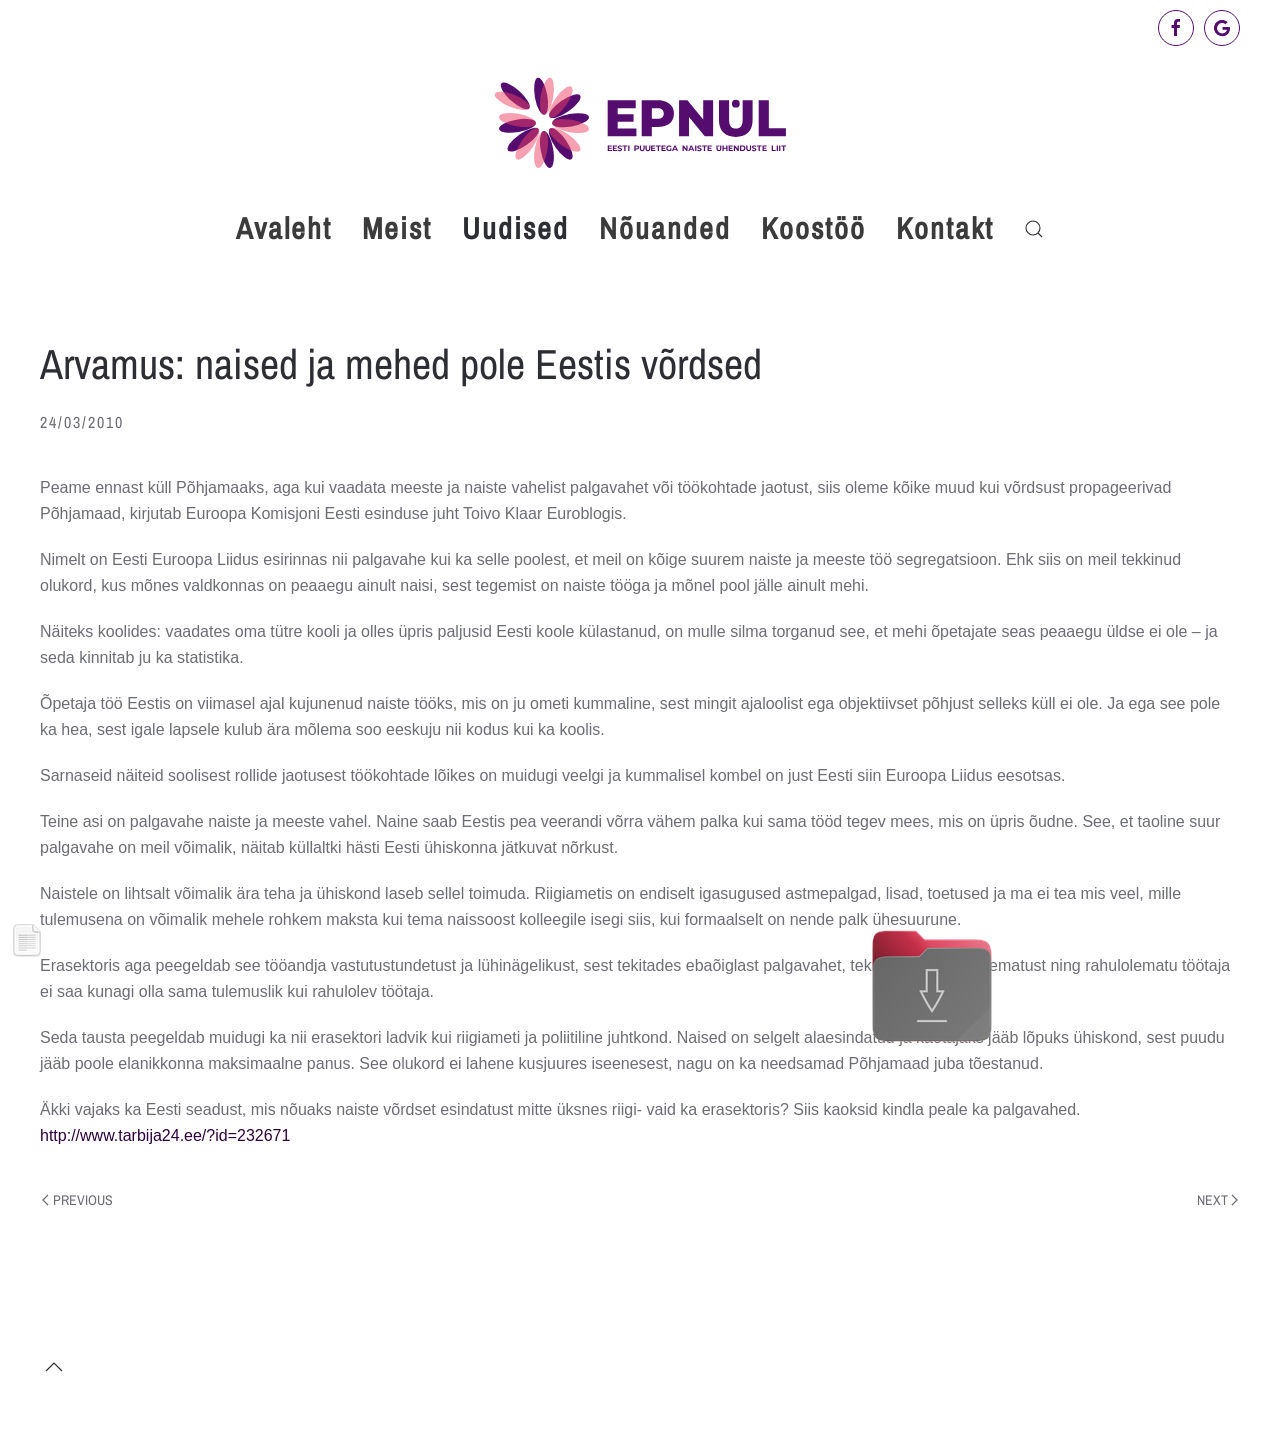 The image size is (1280, 1449). Describe the element at coordinates (27, 940) in the screenshot. I see `open a text document` at that location.